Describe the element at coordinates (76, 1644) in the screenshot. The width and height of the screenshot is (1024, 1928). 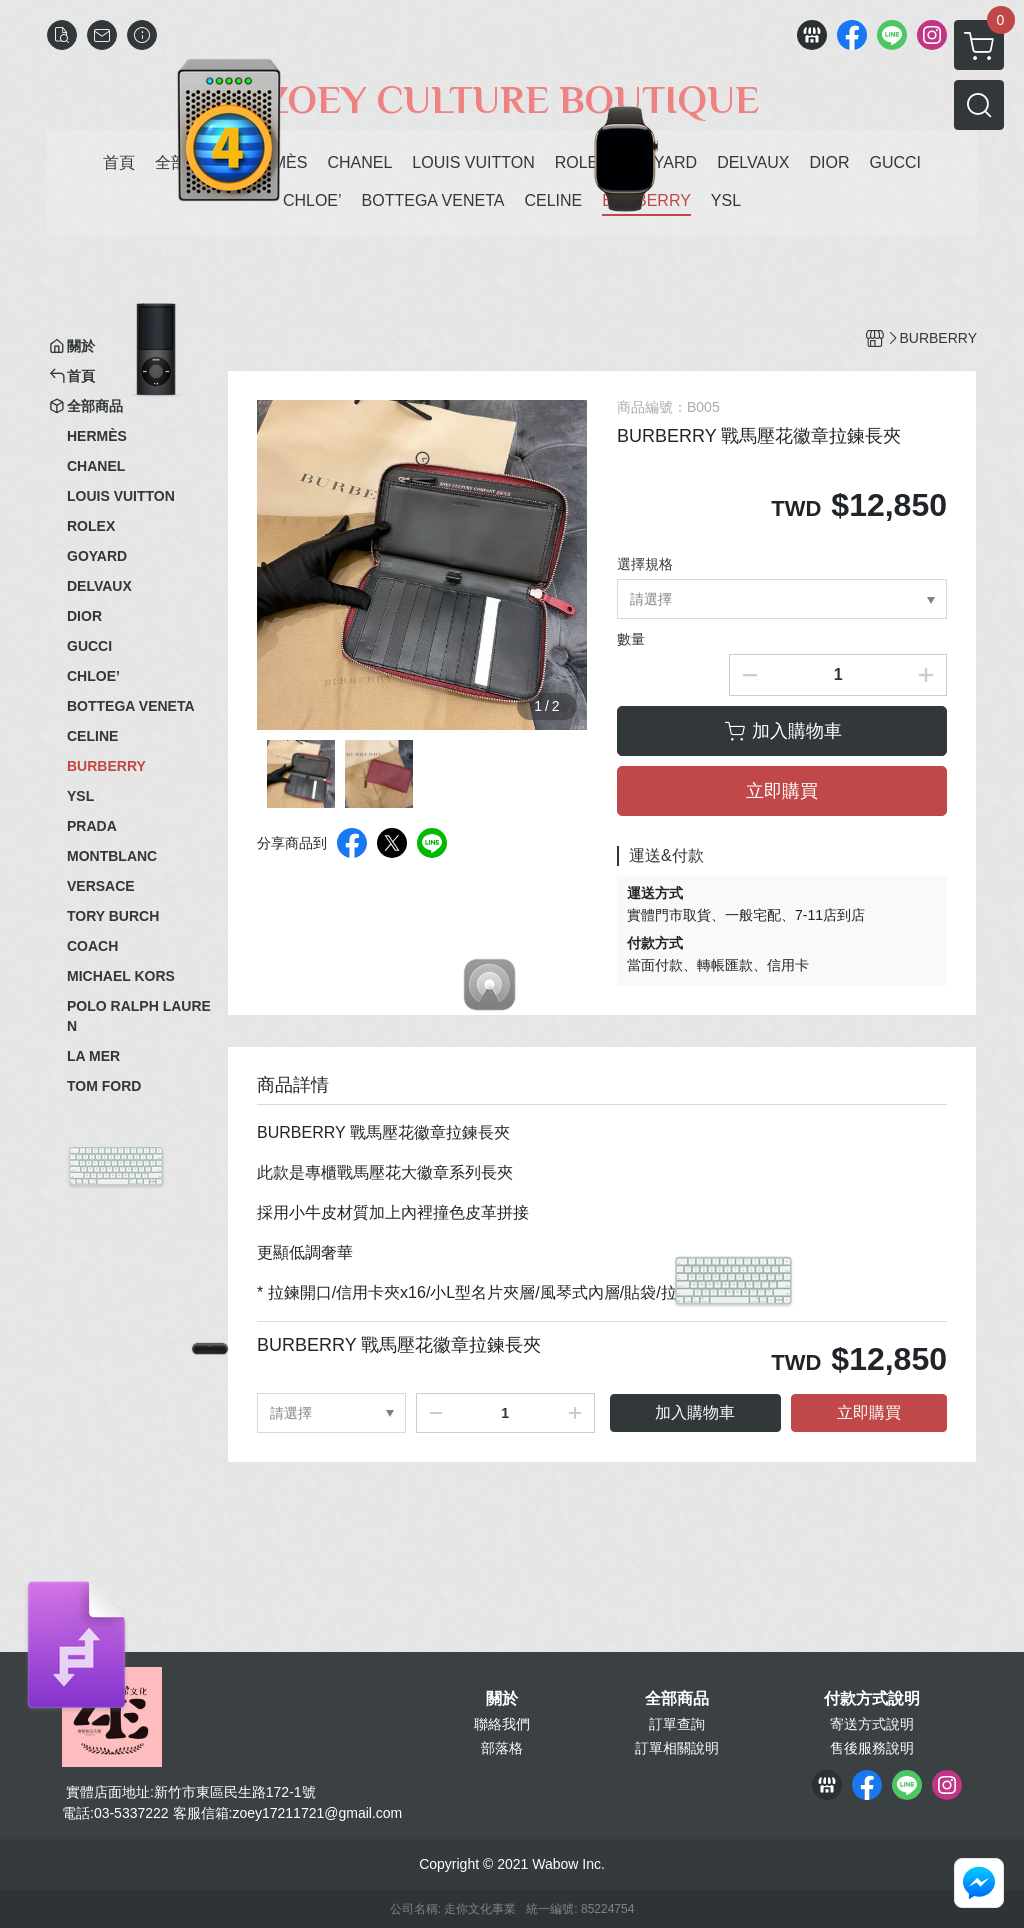
I see `microsoft infopath form file` at that location.